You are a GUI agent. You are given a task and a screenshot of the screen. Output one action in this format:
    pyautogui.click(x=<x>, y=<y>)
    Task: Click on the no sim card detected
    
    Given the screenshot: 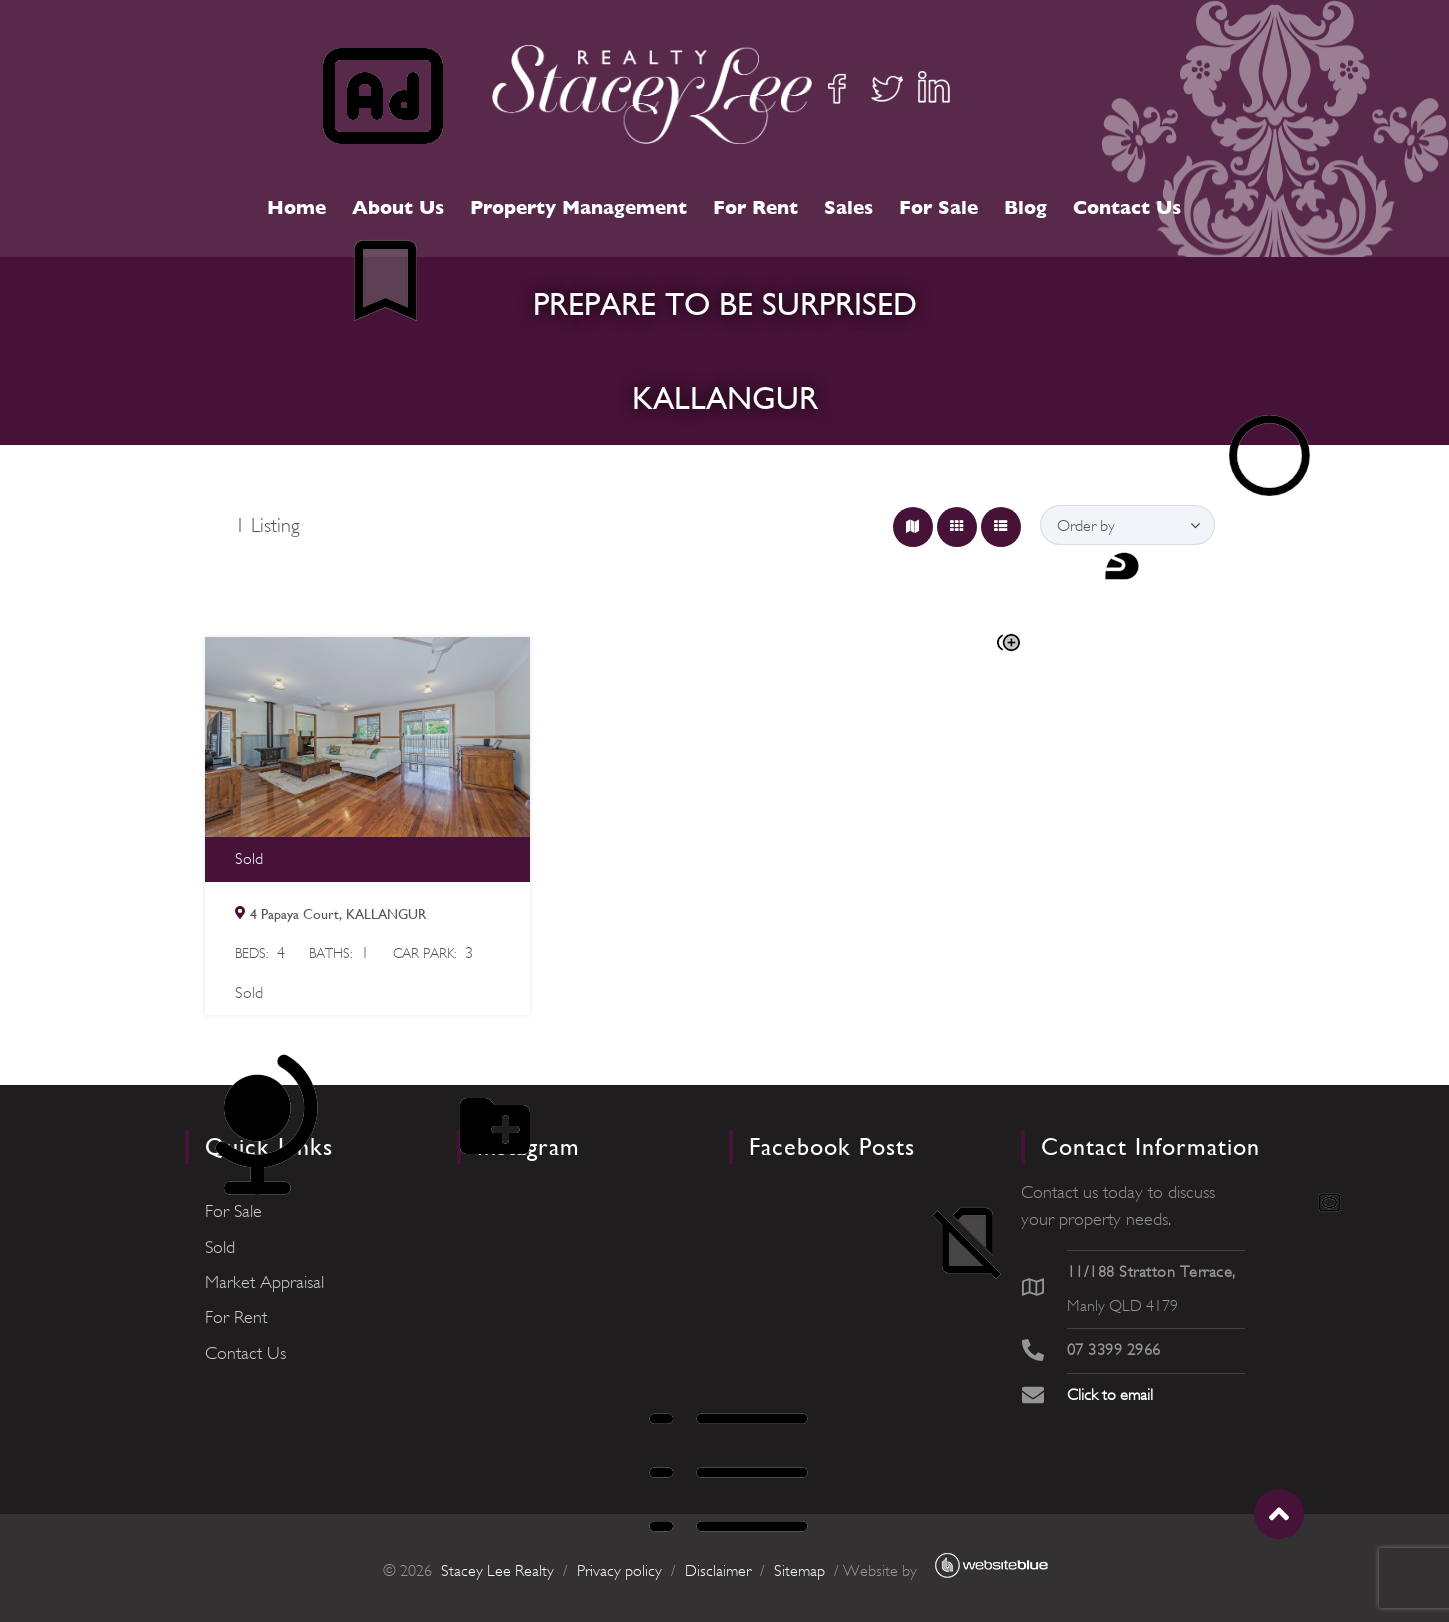 What is the action you would take?
    pyautogui.click(x=967, y=1240)
    